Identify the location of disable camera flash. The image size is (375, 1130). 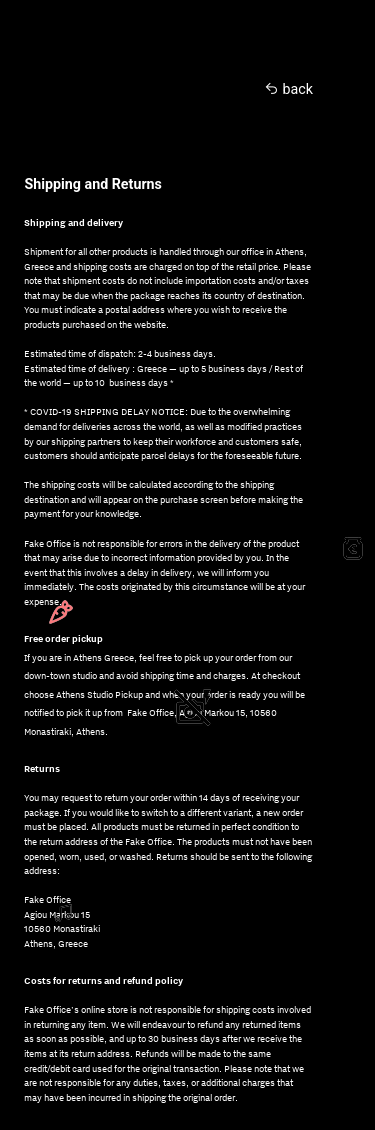
(193, 706).